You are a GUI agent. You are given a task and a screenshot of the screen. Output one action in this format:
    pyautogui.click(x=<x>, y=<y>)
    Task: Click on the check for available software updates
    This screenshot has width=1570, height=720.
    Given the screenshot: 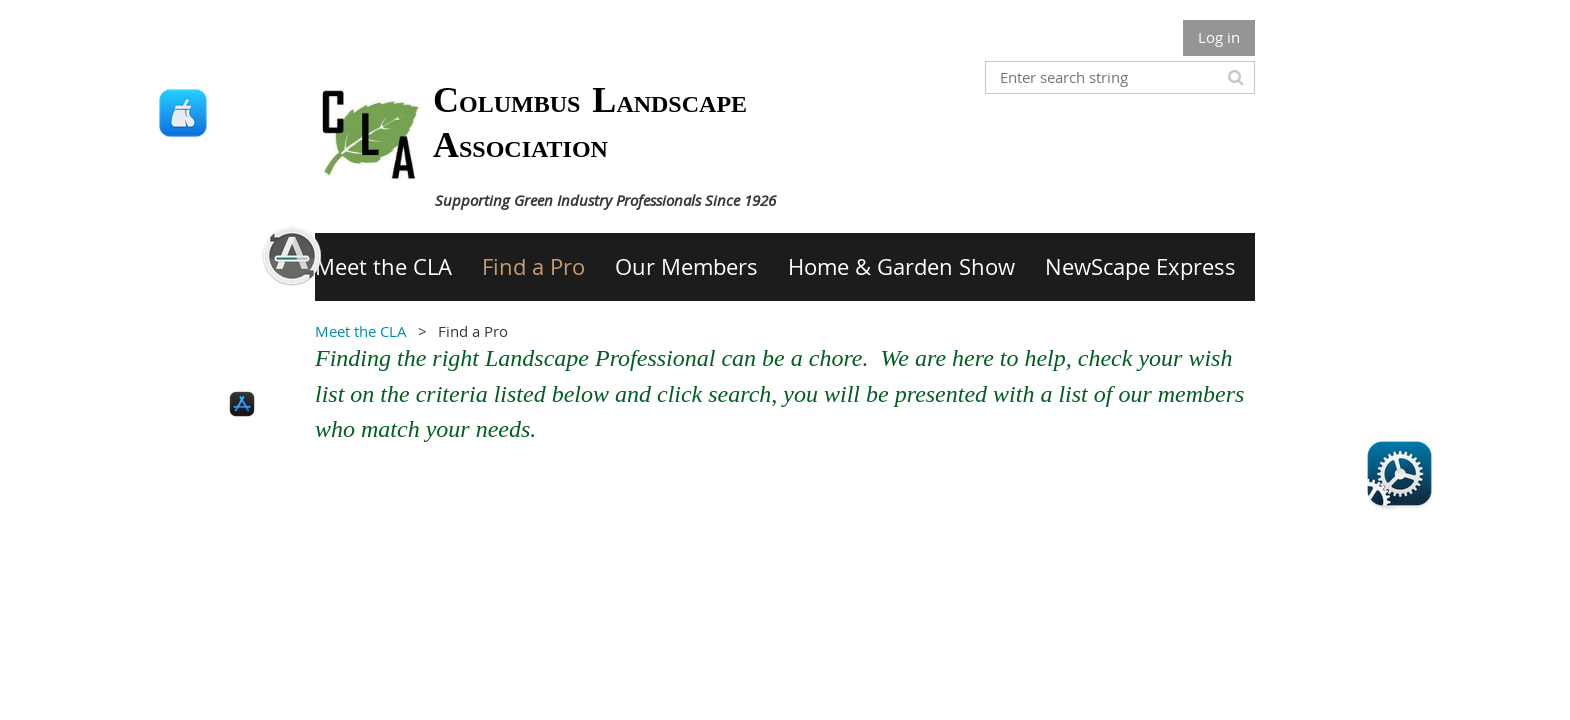 What is the action you would take?
    pyautogui.click(x=292, y=256)
    